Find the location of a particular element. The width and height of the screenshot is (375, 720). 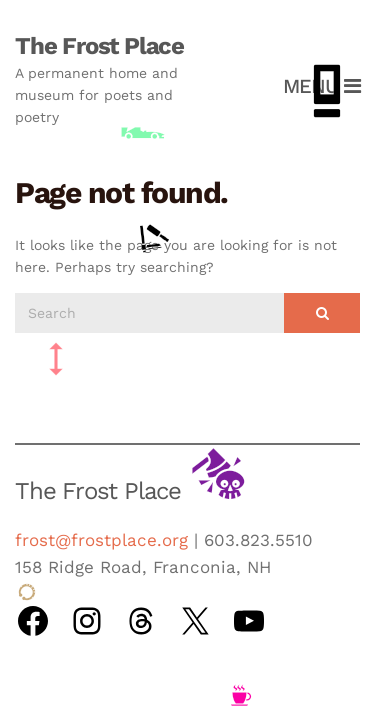

access formula 1 racing game or content is located at coordinates (143, 133).